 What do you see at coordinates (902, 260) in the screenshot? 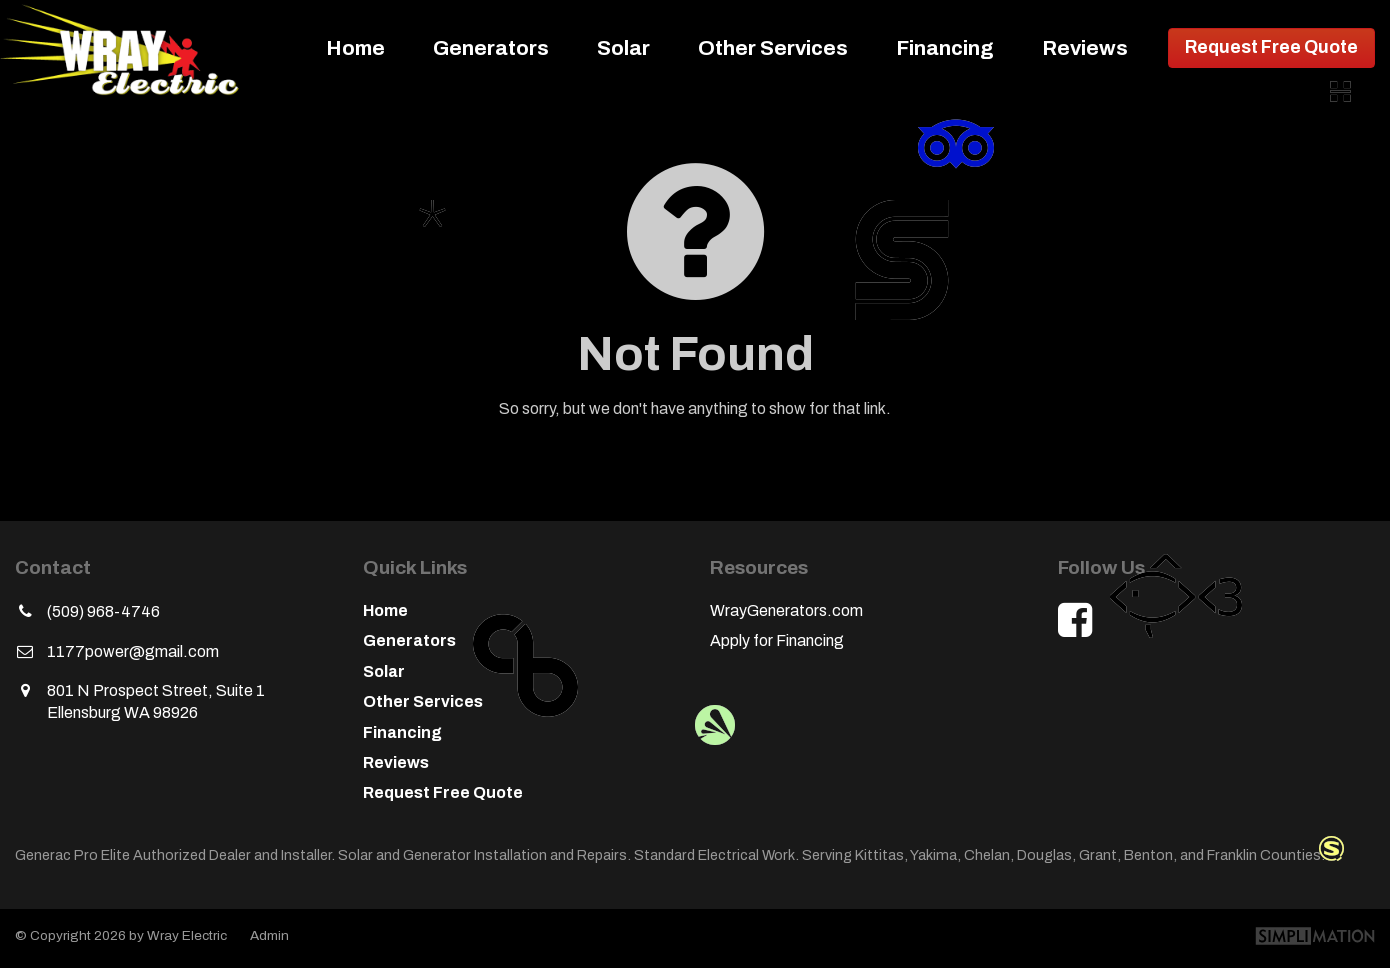
I see `sega brand logo` at bounding box center [902, 260].